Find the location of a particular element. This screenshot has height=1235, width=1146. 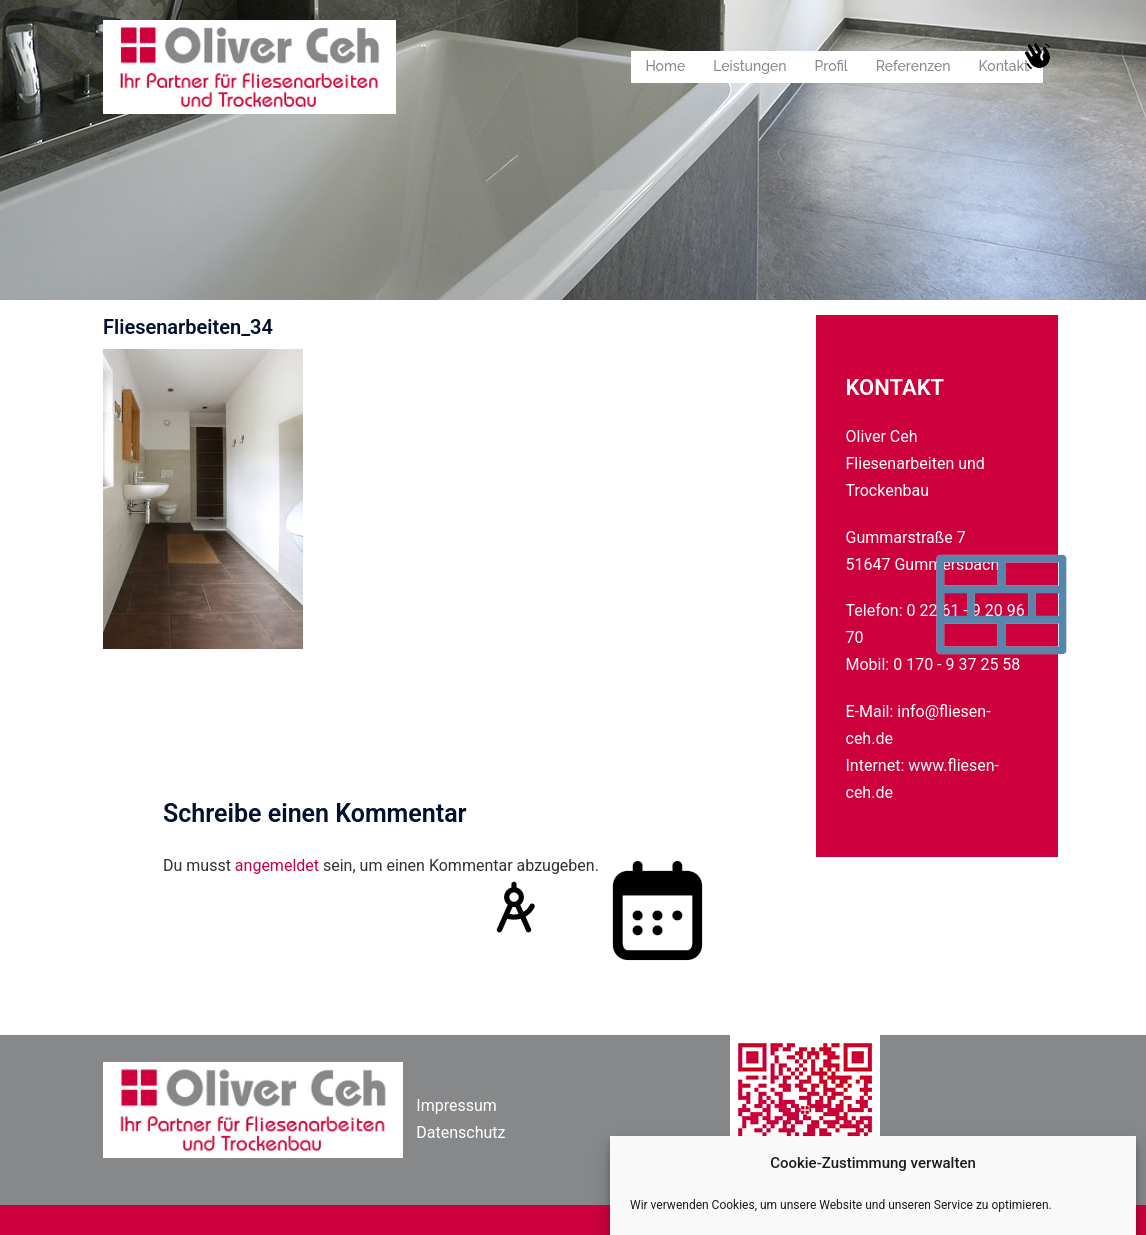

access drawing or drafting tools is located at coordinates (514, 908).